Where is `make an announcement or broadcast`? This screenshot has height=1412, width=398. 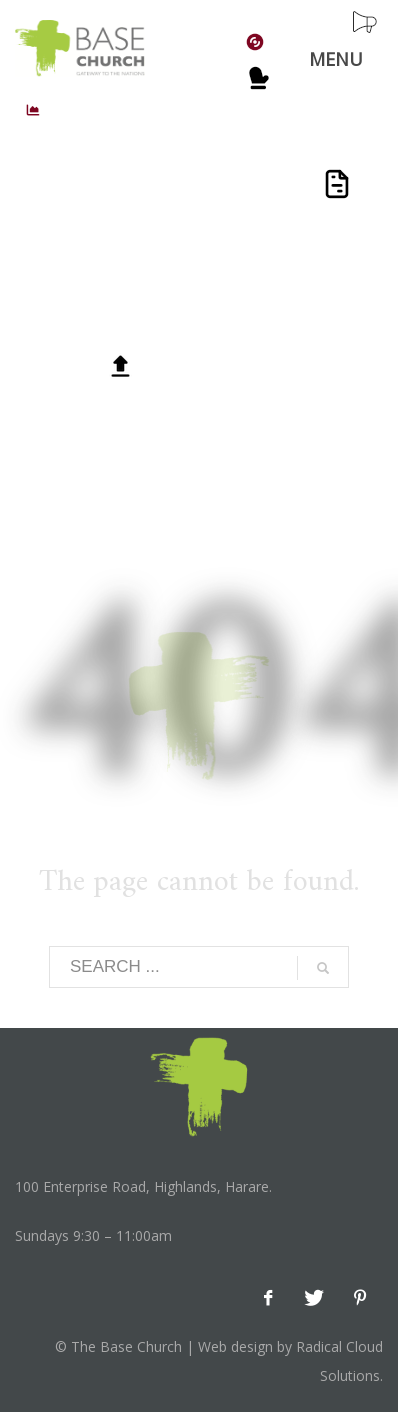
make an announcement or broadcast is located at coordinates (363, 22).